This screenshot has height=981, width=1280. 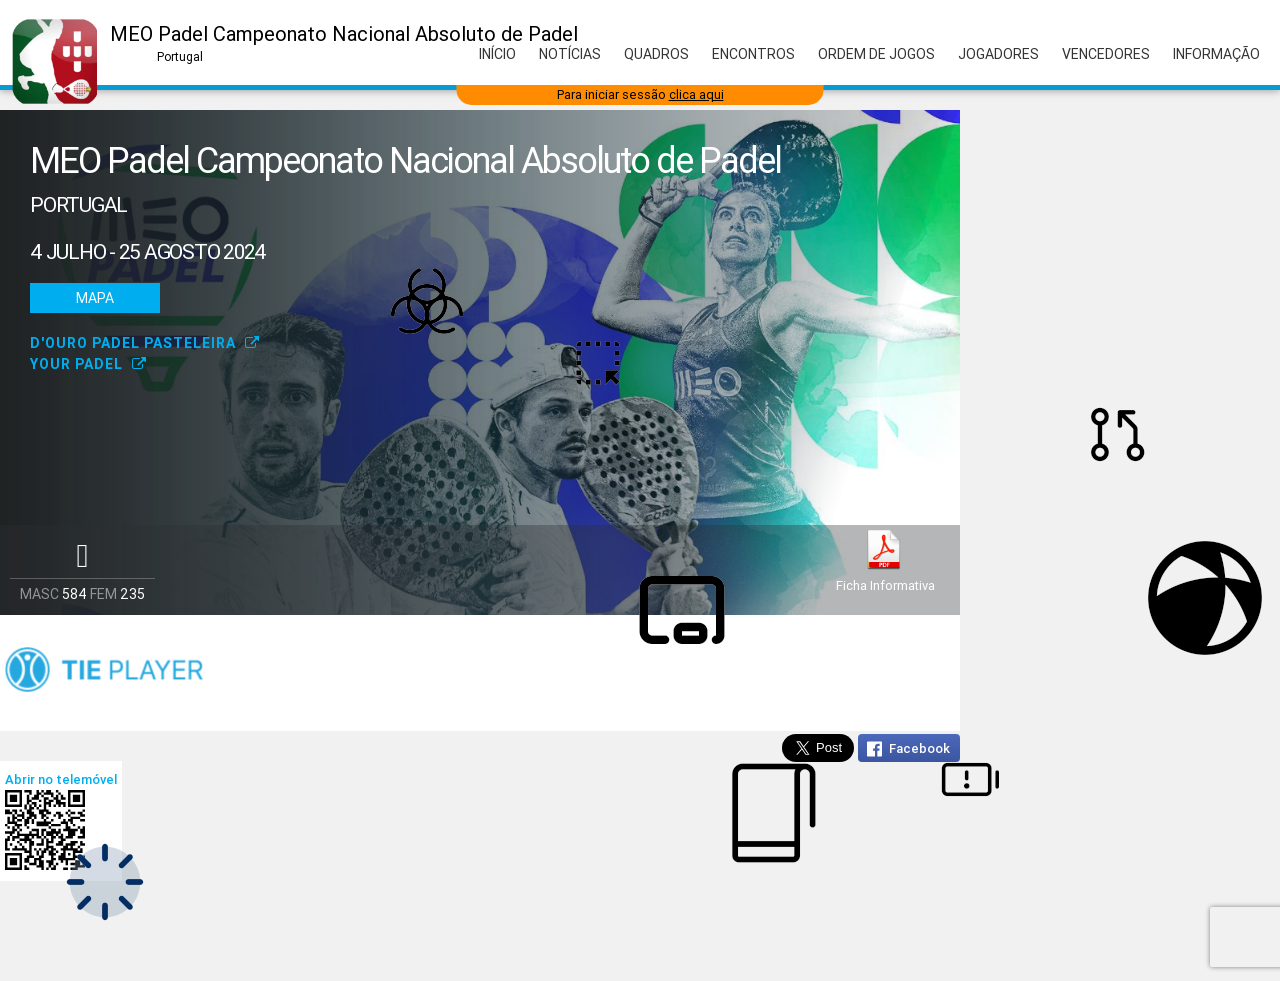 I want to click on create a new pull request, so click(x=1115, y=434).